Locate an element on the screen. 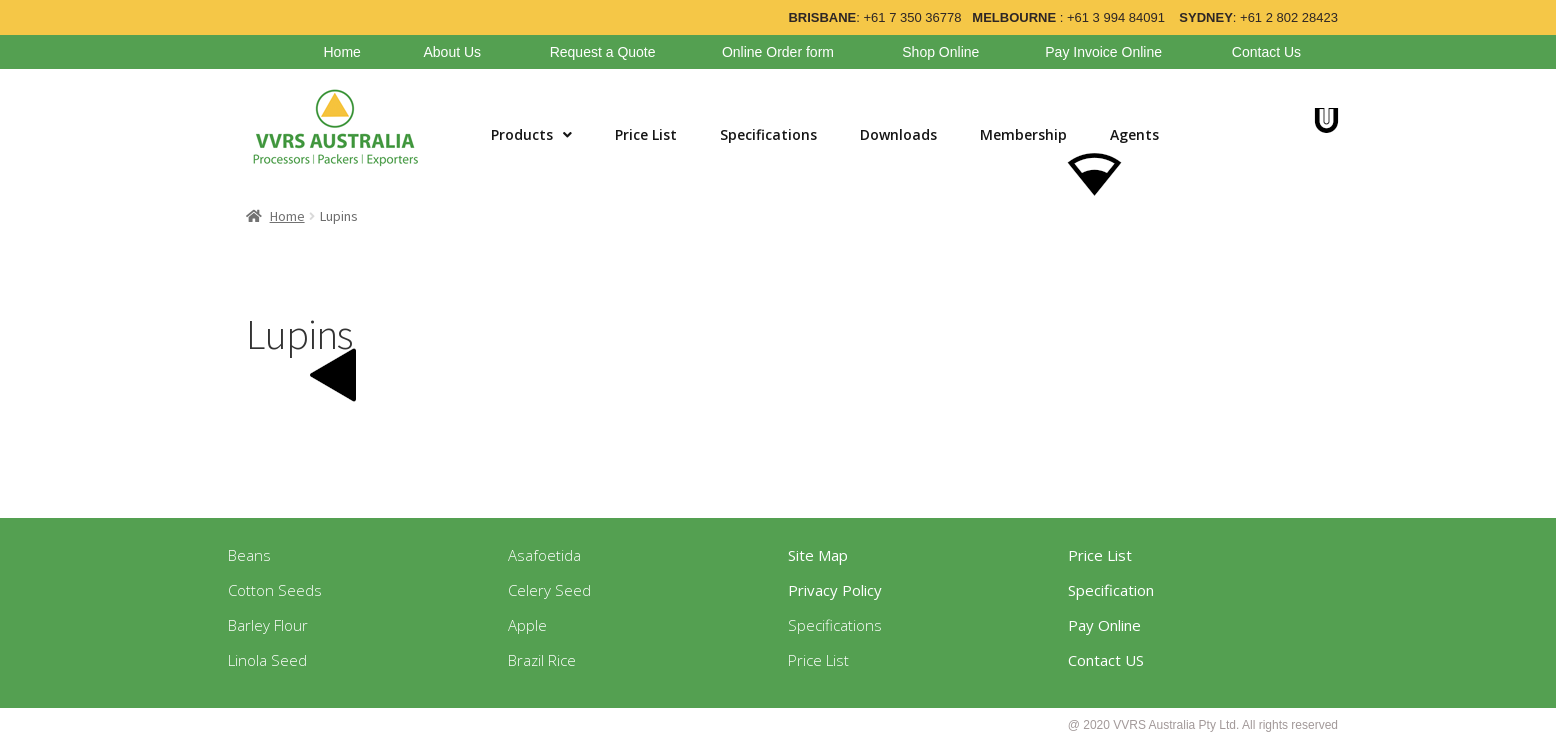 The image size is (1556, 742). vueuse library logo is located at coordinates (1326, 120).